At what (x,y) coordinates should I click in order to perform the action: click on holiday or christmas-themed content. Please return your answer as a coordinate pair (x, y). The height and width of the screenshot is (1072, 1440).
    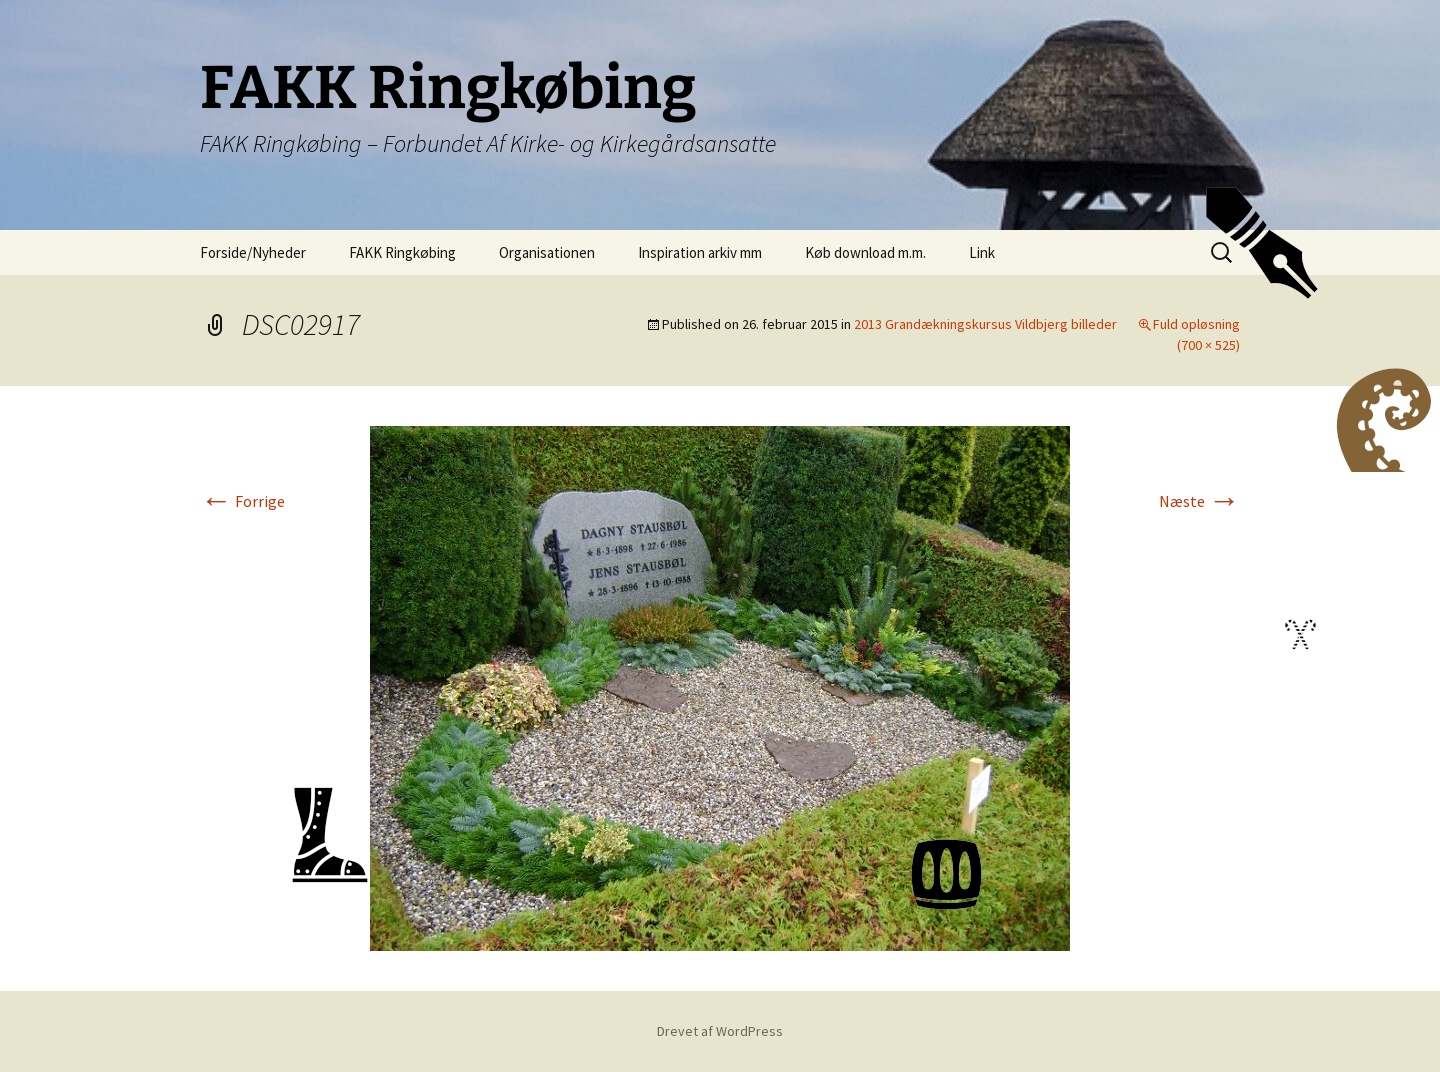
    Looking at the image, I should click on (1300, 634).